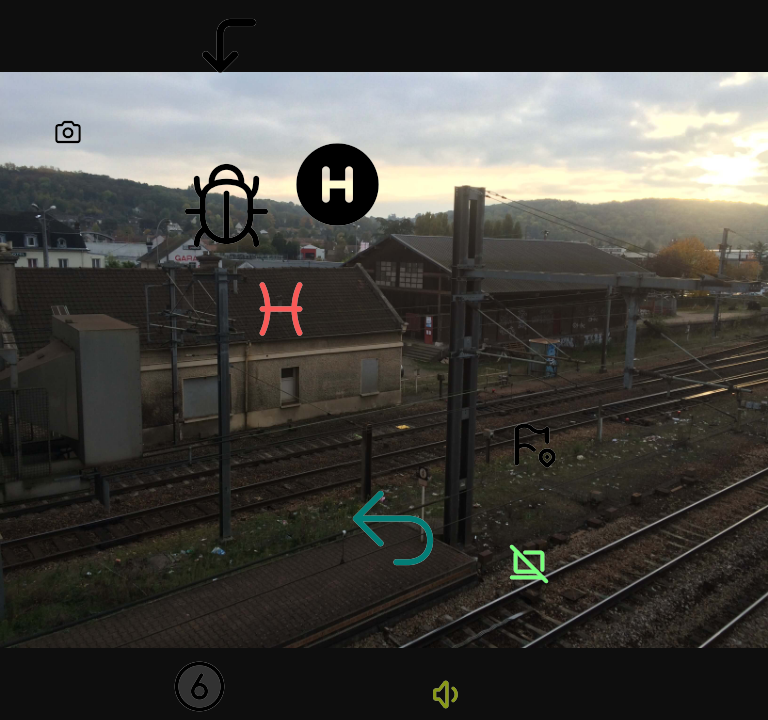 This screenshot has height=720, width=768. I want to click on indicates a hospital or medical facility nearby, so click(337, 184).